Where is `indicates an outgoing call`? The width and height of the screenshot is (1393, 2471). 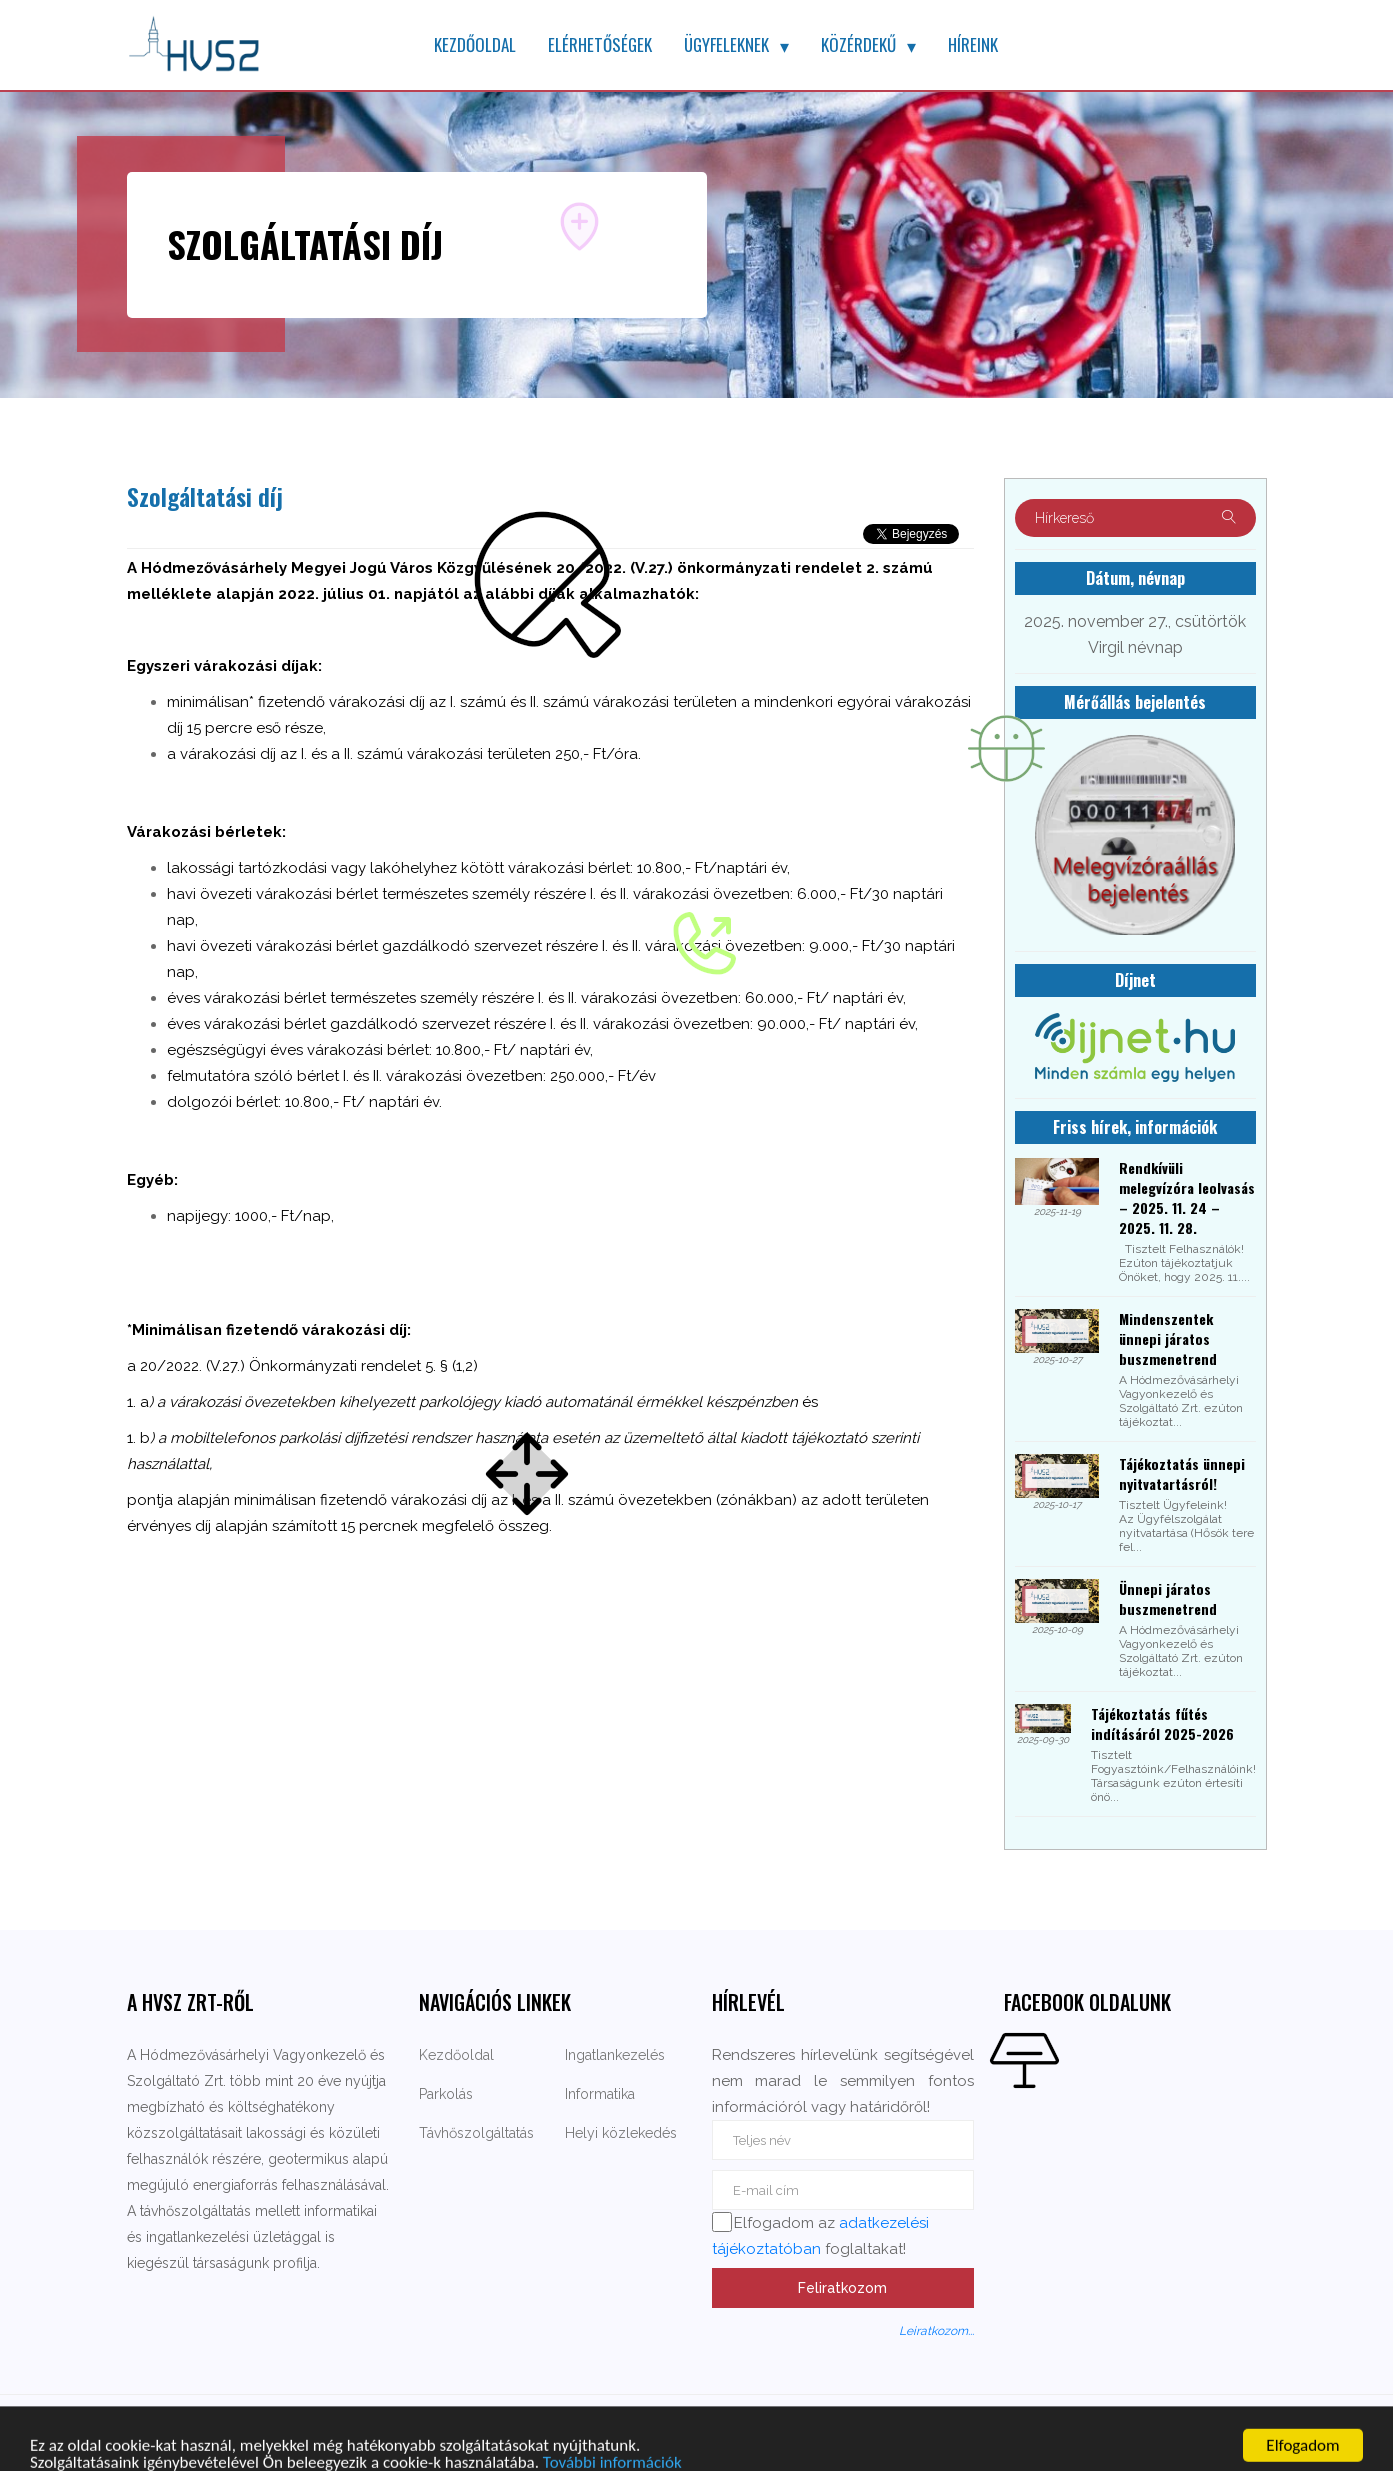 indicates an outgoing call is located at coordinates (706, 942).